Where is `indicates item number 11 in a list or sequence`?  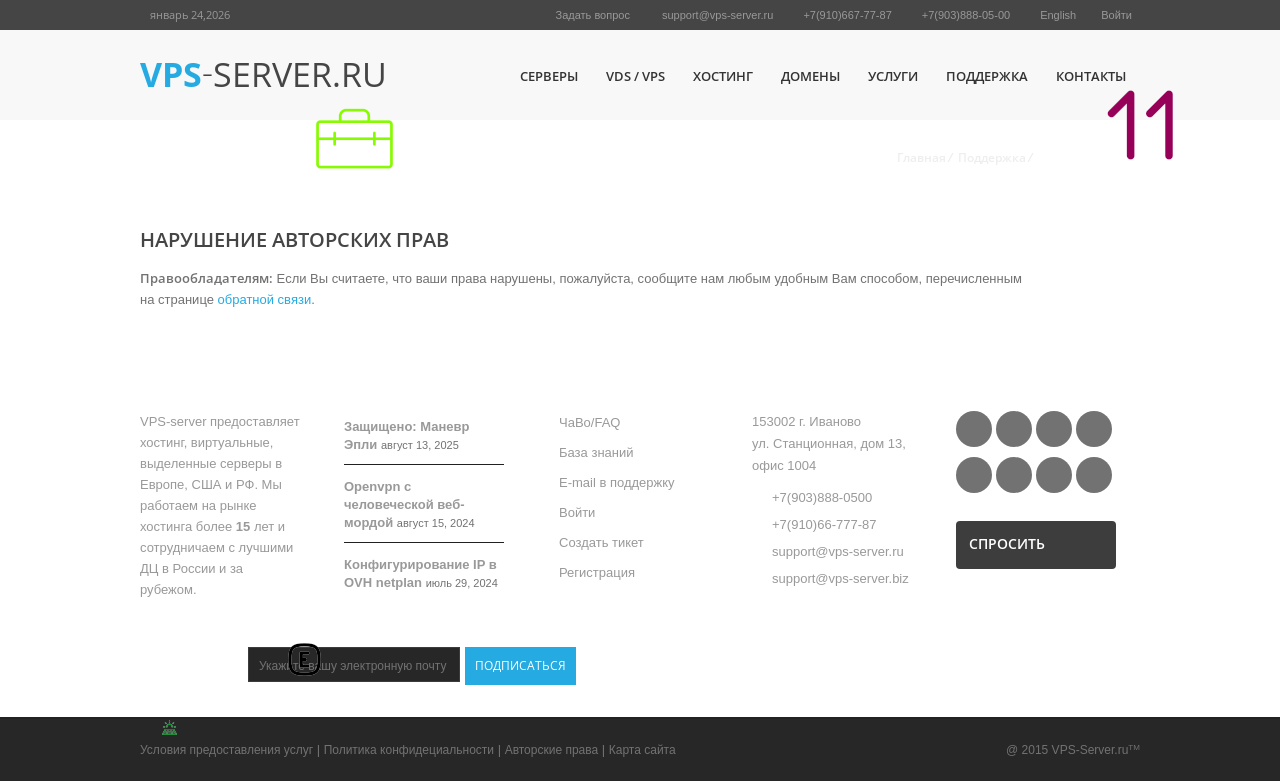 indicates item number 11 in a list or sequence is located at coordinates (1146, 125).